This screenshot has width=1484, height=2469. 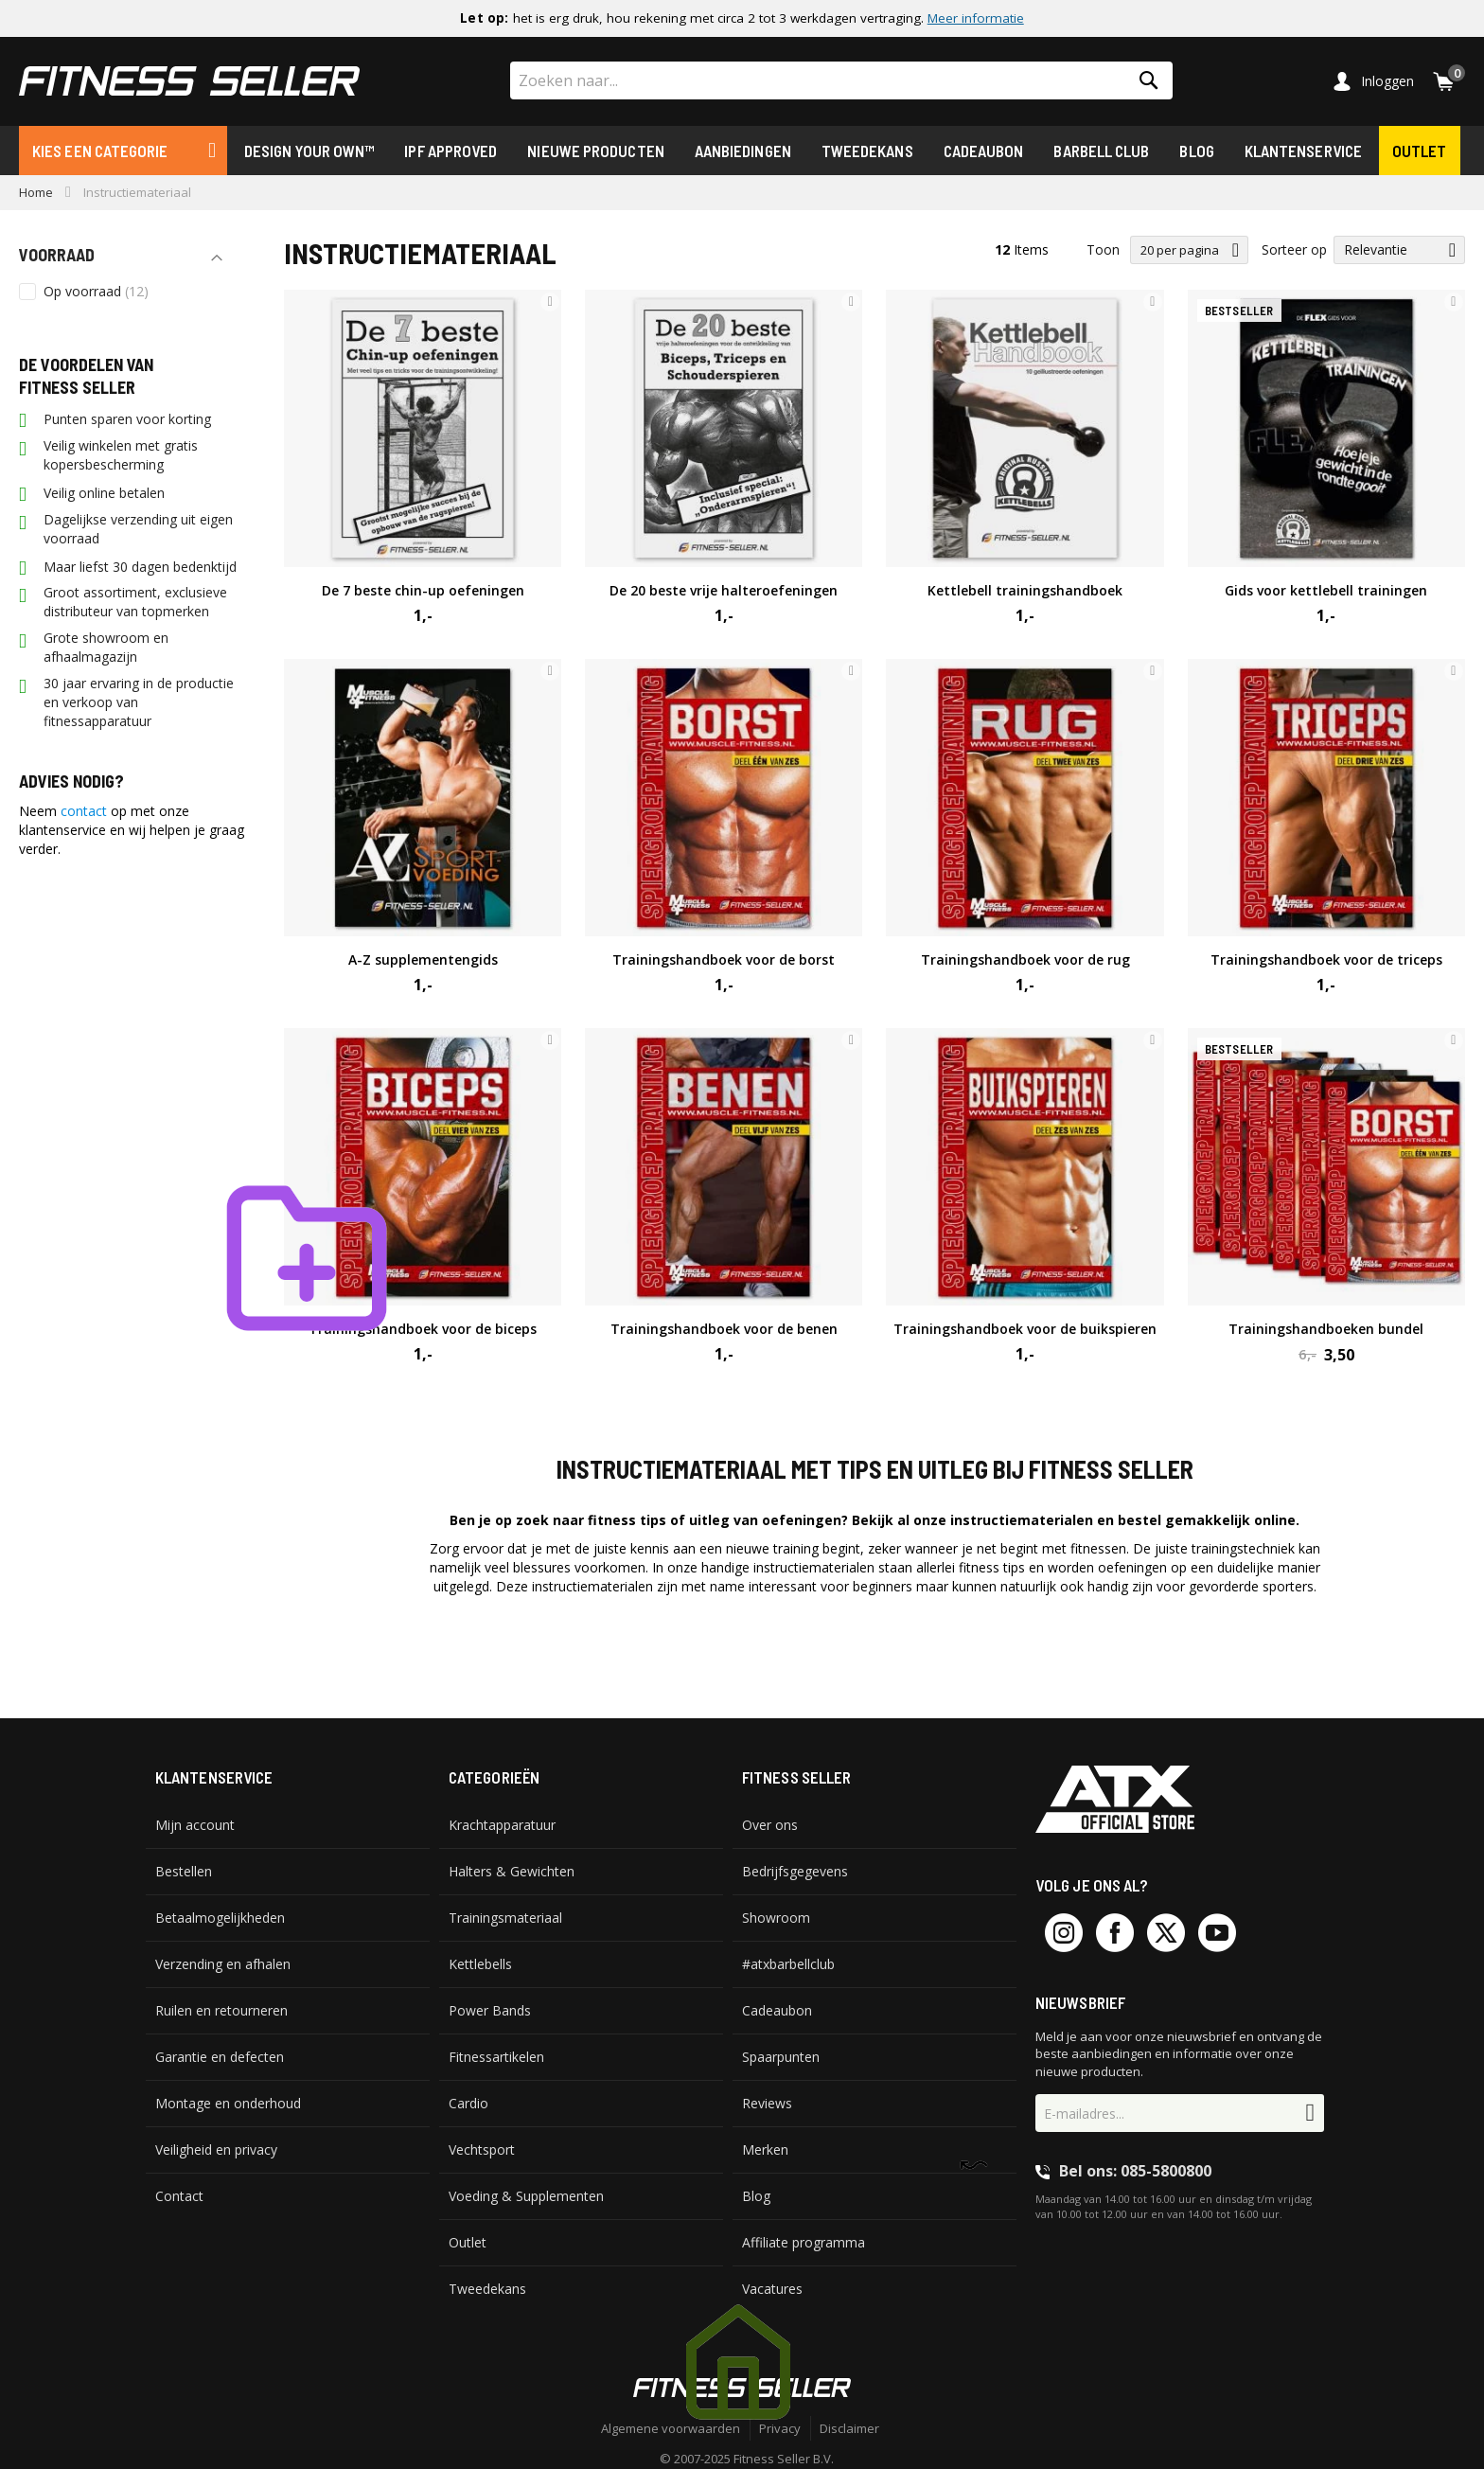 I want to click on undo or revert to previous state, so click(x=974, y=2165).